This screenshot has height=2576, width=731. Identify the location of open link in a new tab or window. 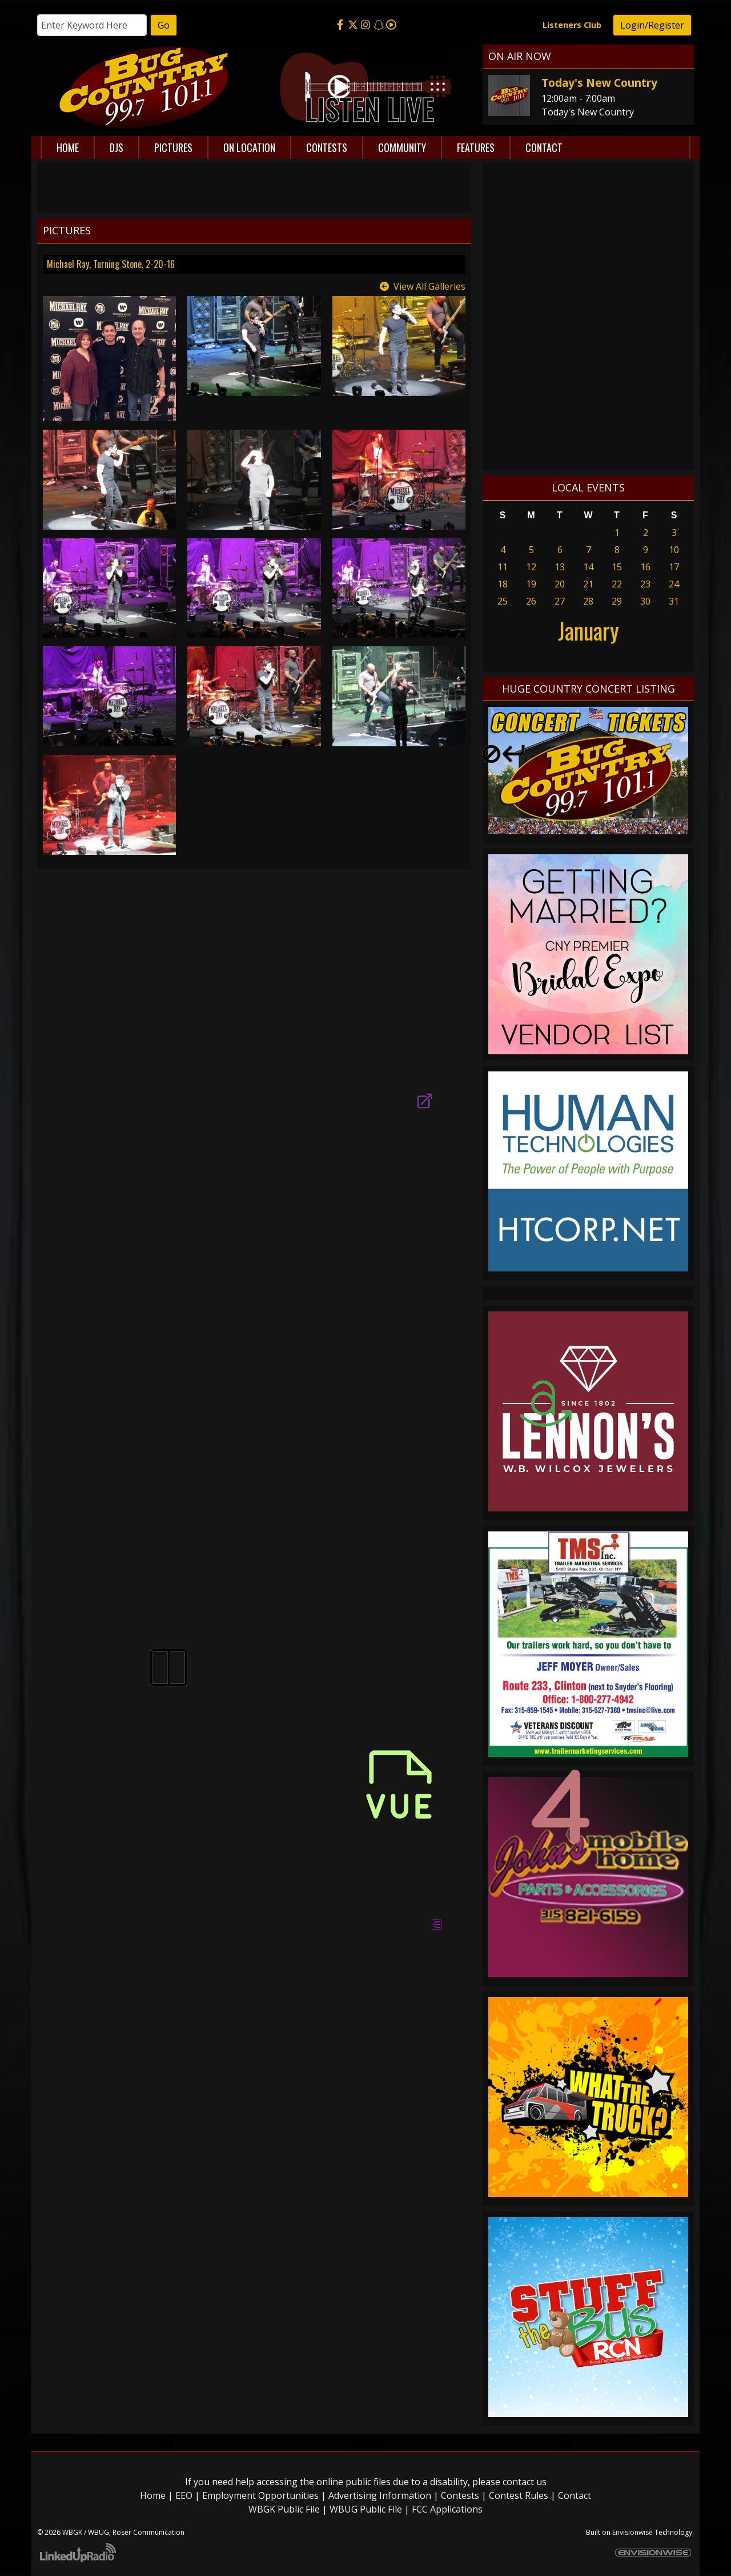
(424, 1101).